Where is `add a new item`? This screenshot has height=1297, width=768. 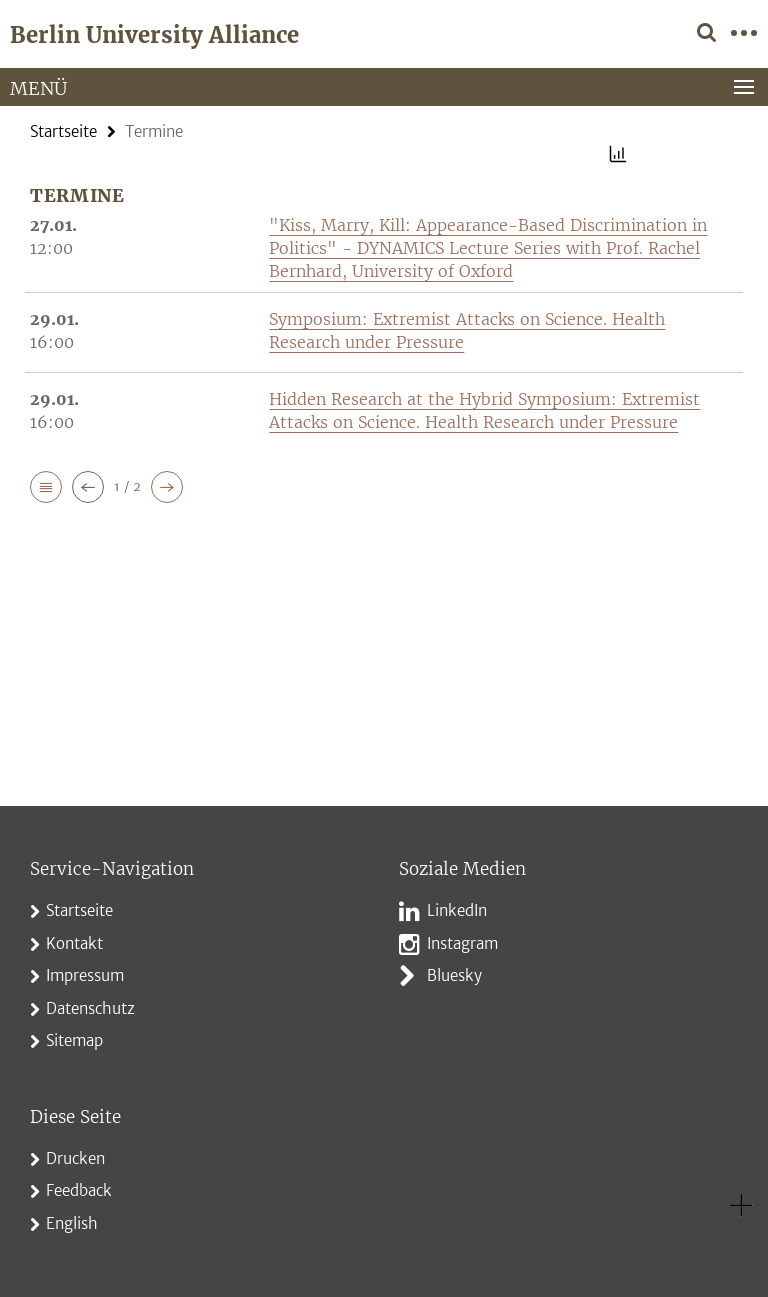
add a new item is located at coordinates (742, 1206).